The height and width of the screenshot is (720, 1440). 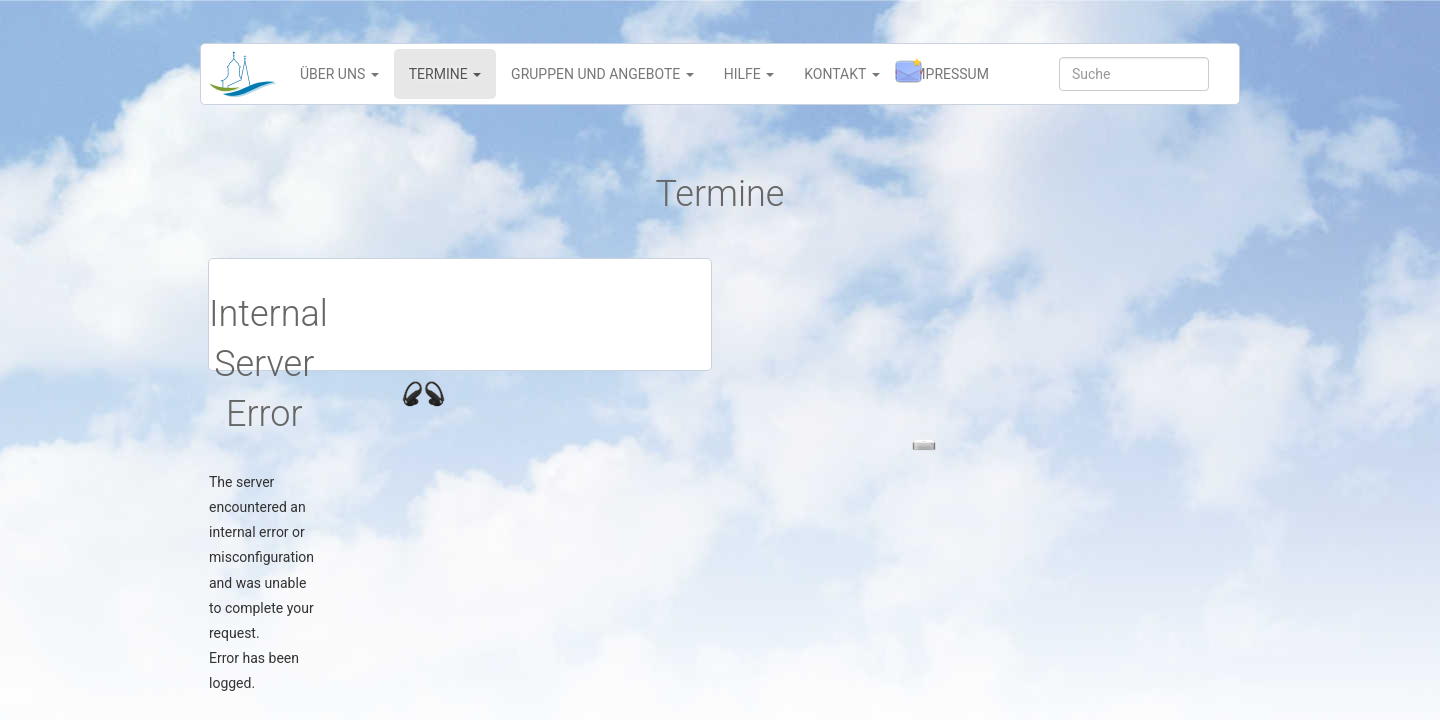 I want to click on mac mini server device, so click(x=924, y=443).